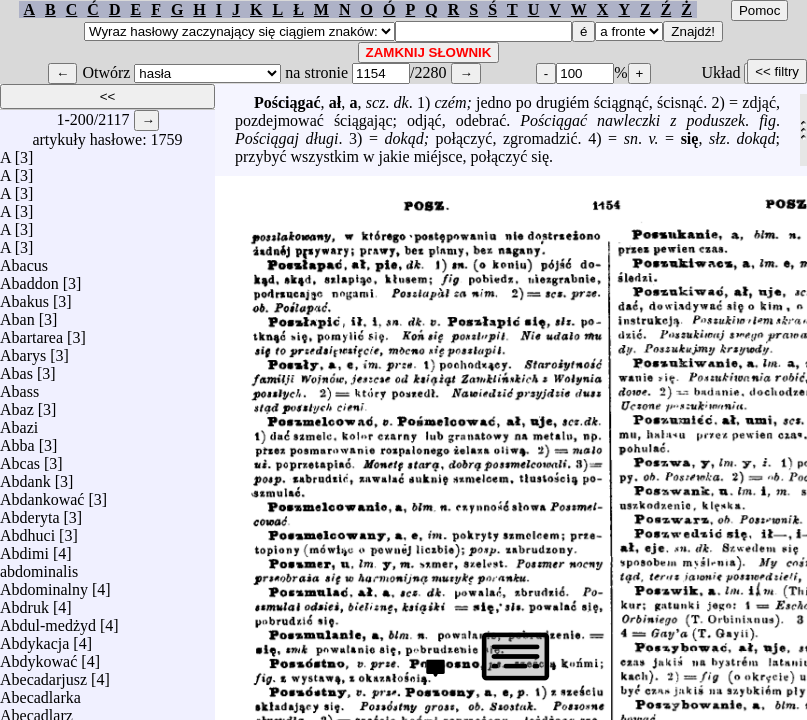 This screenshot has height=720, width=807. What do you see at coordinates (515, 656) in the screenshot?
I see `open on-screen keyboard` at bounding box center [515, 656].